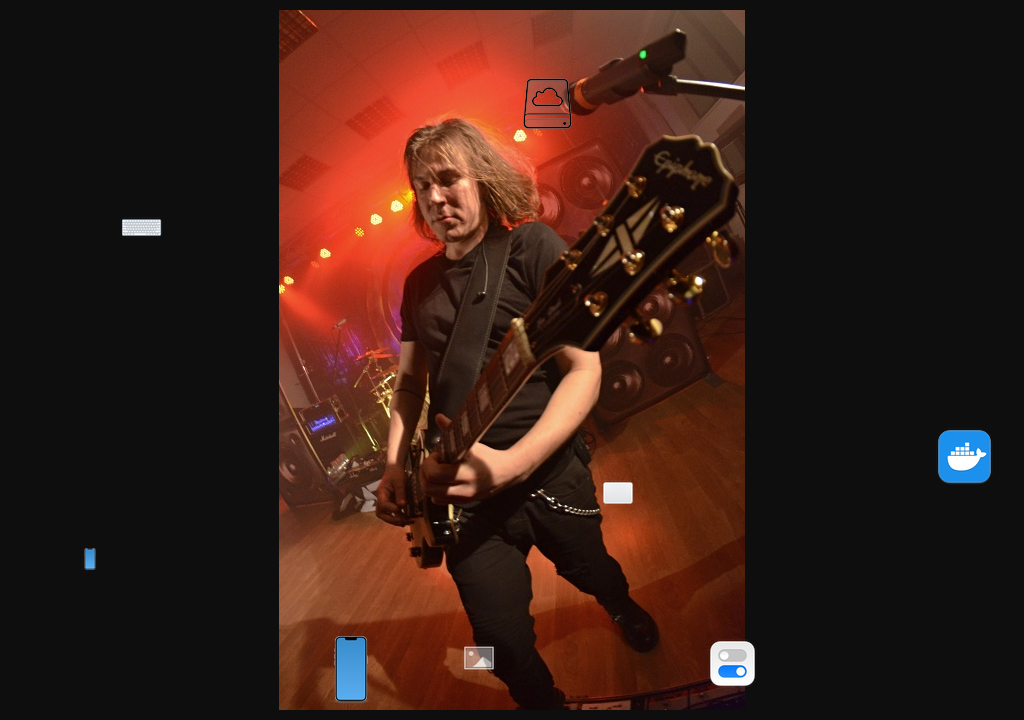  I want to click on open control center to adjust system settings, so click(732, 663).